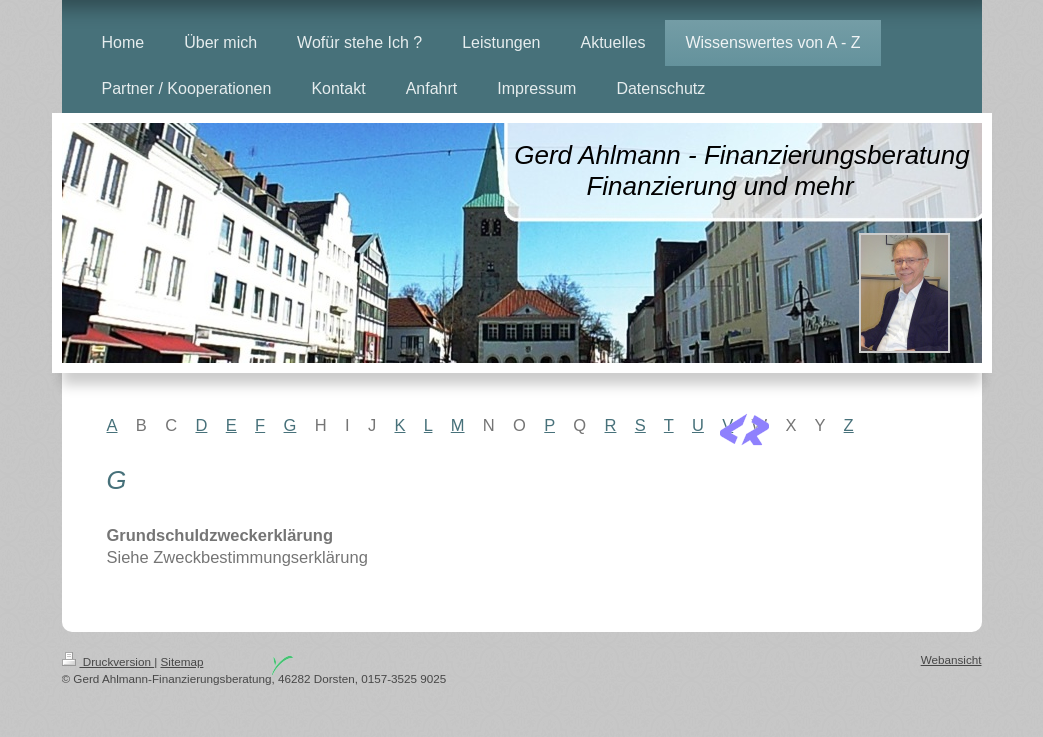  What do you see at coordinates (744, 429) in the screenshot?
I see `visit codersrank profile or website` at bounding box center [744, 429].